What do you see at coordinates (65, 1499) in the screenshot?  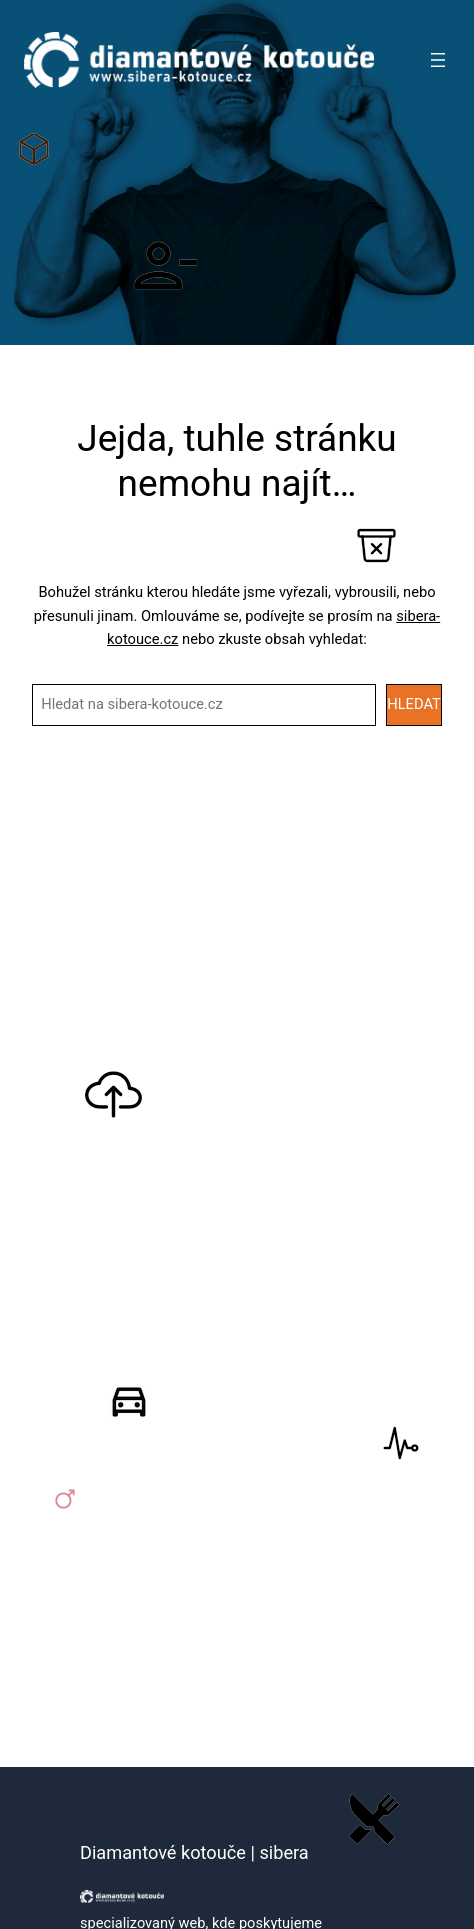 I see `select male gender option` at bounding box center [65, 1499].